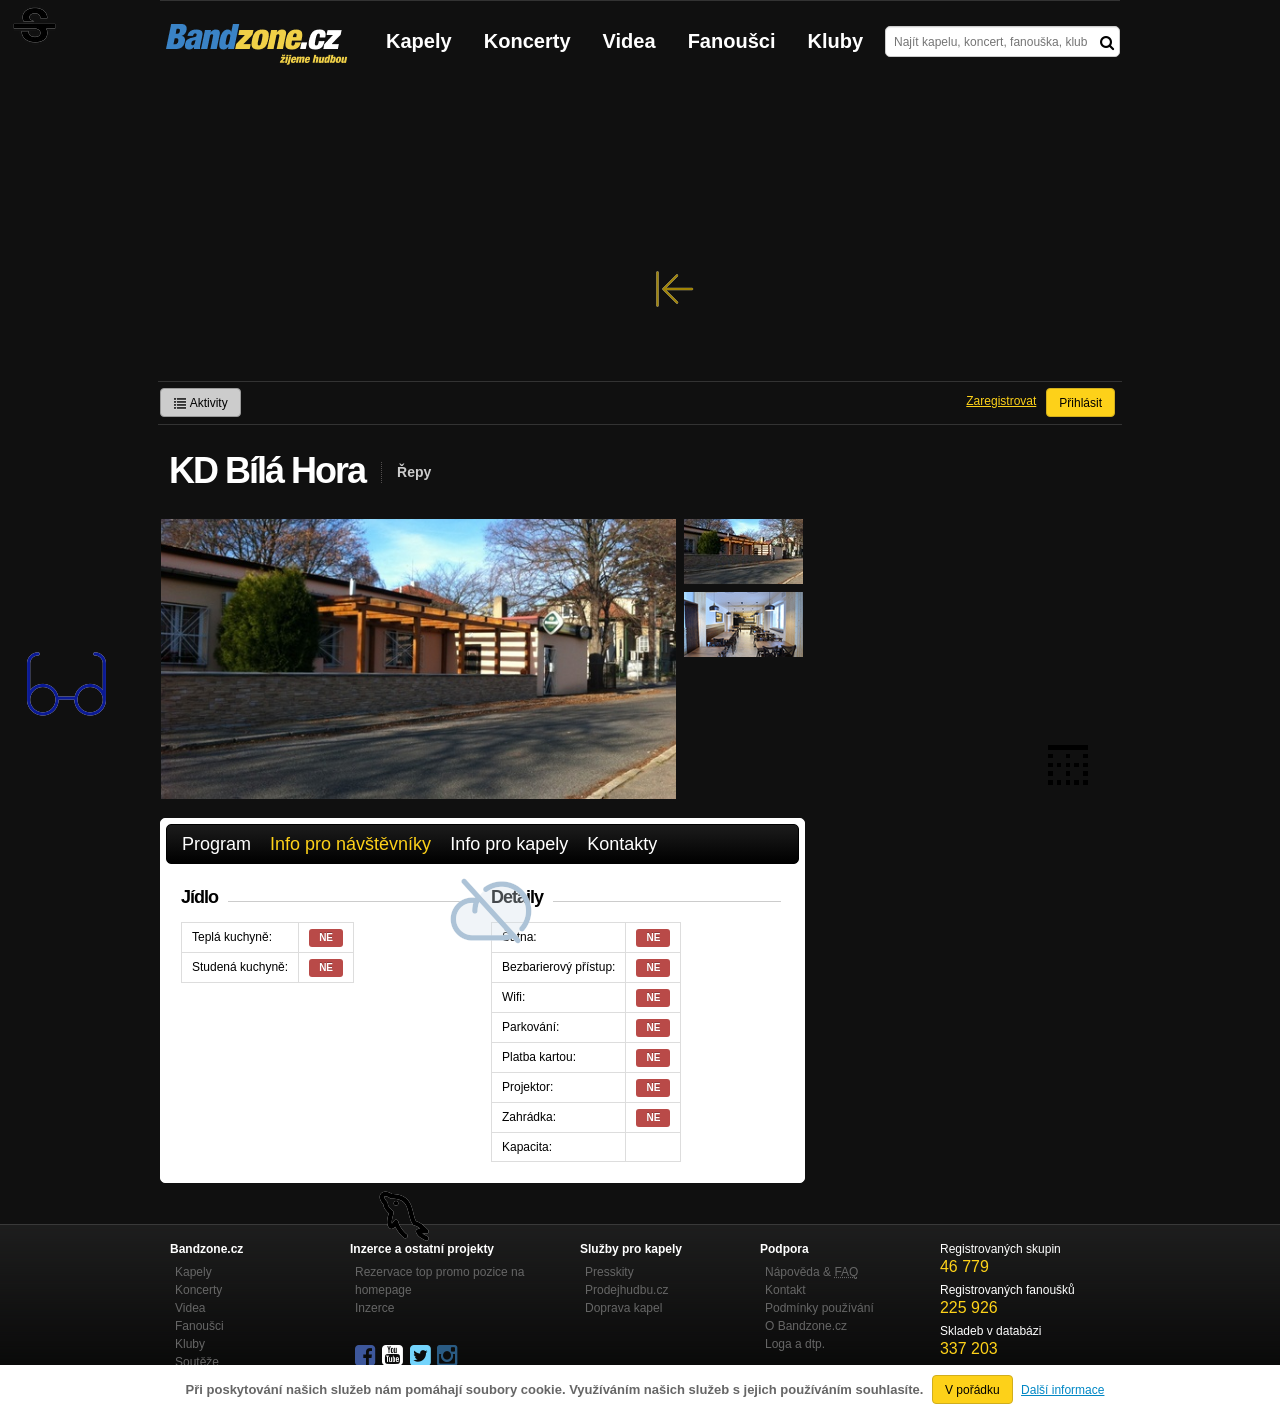 Image resolution: width=1280 pixels, height=1414 pixels. What do you see at coordinates (34, 28) in the screenshot?
I see `apply strikethrough formatting to selected text` at bounding box center [34, 28].